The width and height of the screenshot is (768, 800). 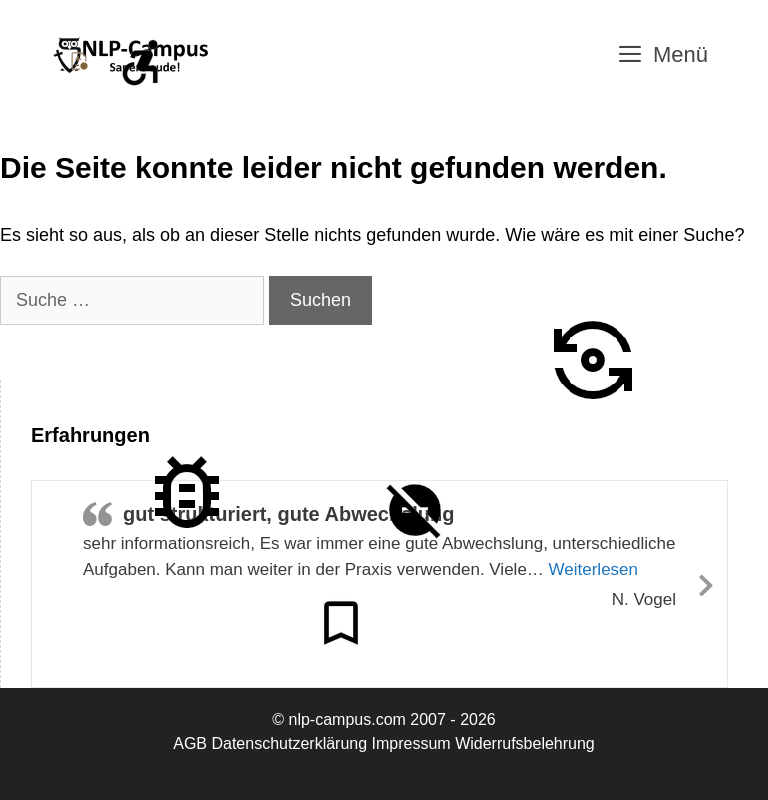 I want to click on view pull request with new changes, so click(x=79, y=61).